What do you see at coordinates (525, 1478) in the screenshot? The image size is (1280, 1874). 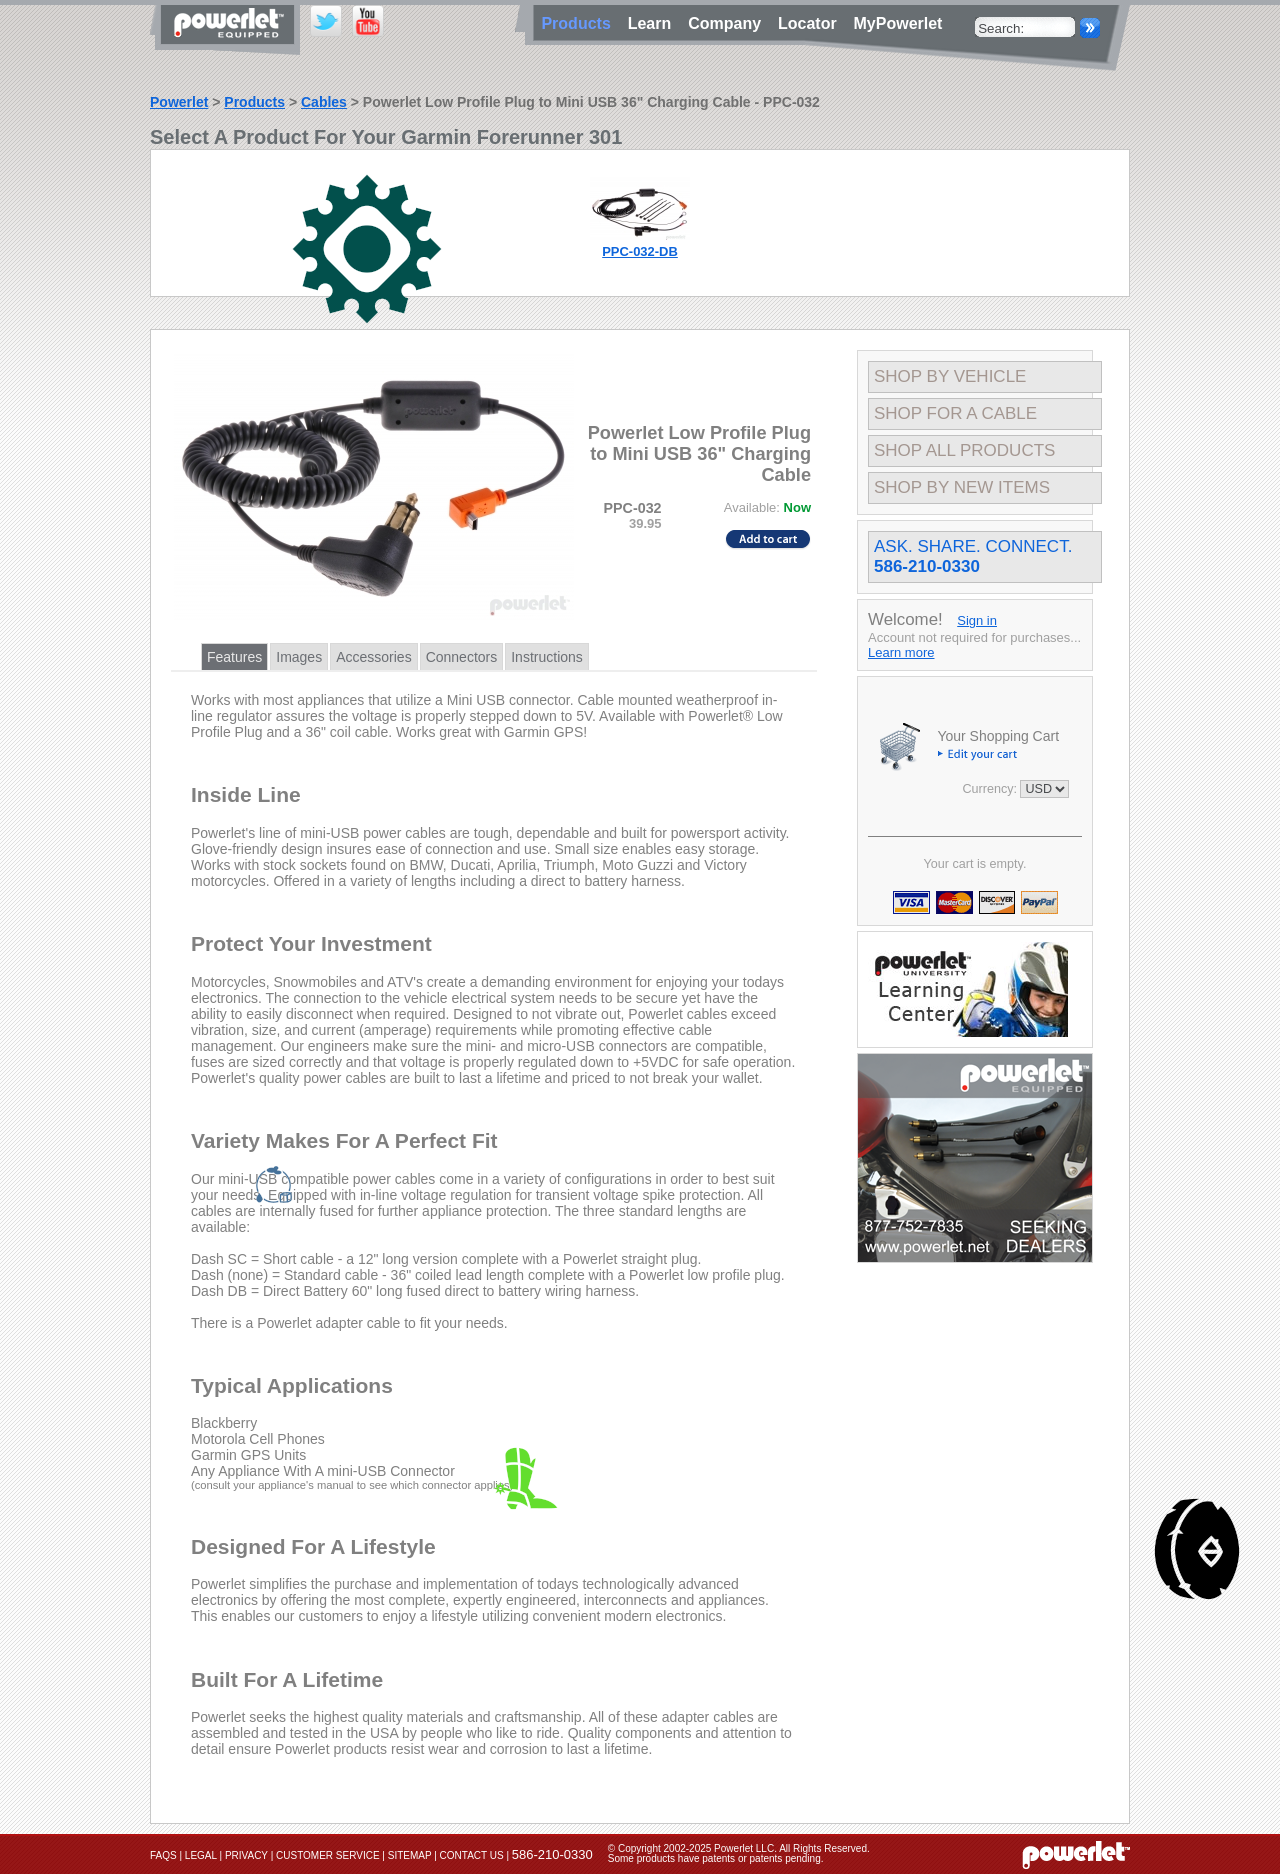 I see `select western or cowboy-themed content` at bounding box center [525, 1478].